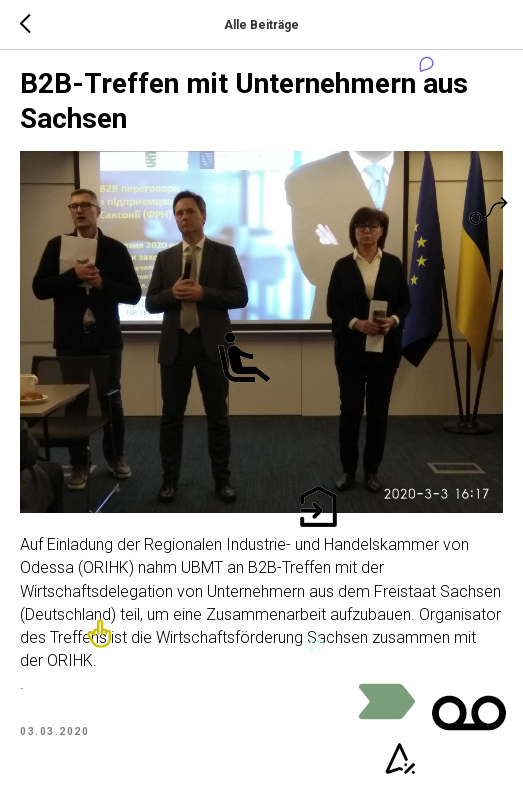  I want to click on sort items in ascending or descending order, so click(315, 645).